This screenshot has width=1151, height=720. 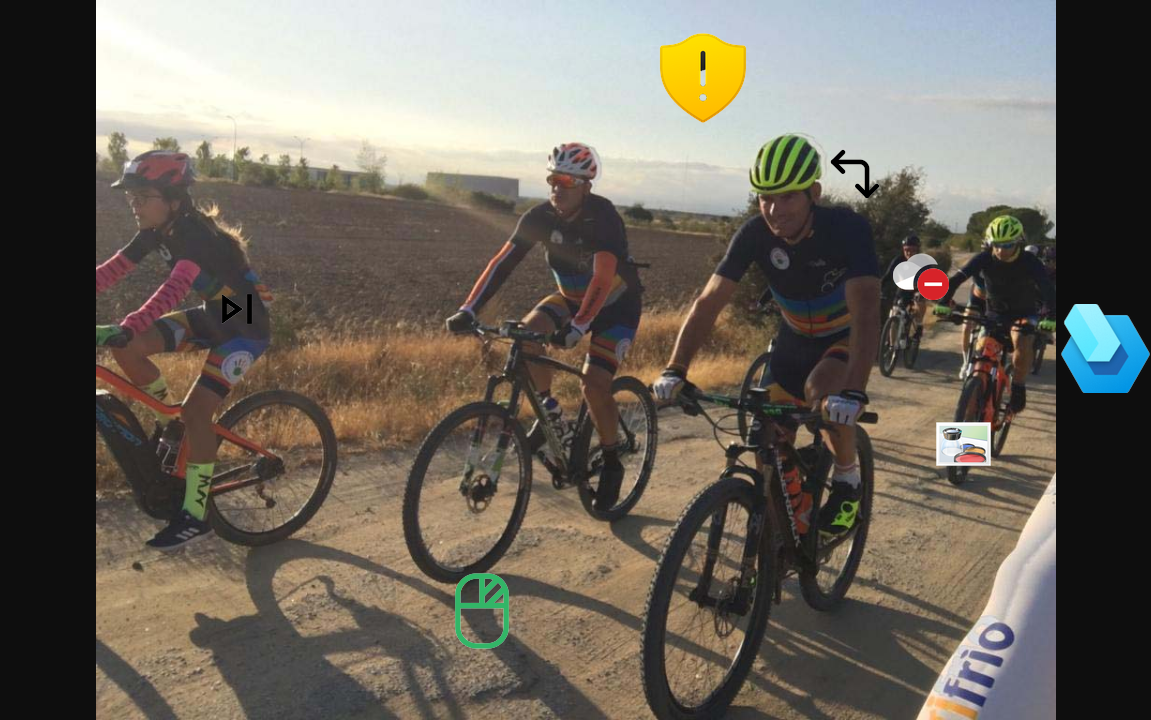 What do you see at coordinates (482, 611) in the screenshot?
I see `right-click to open context menu` at bounding box center [482, 611].